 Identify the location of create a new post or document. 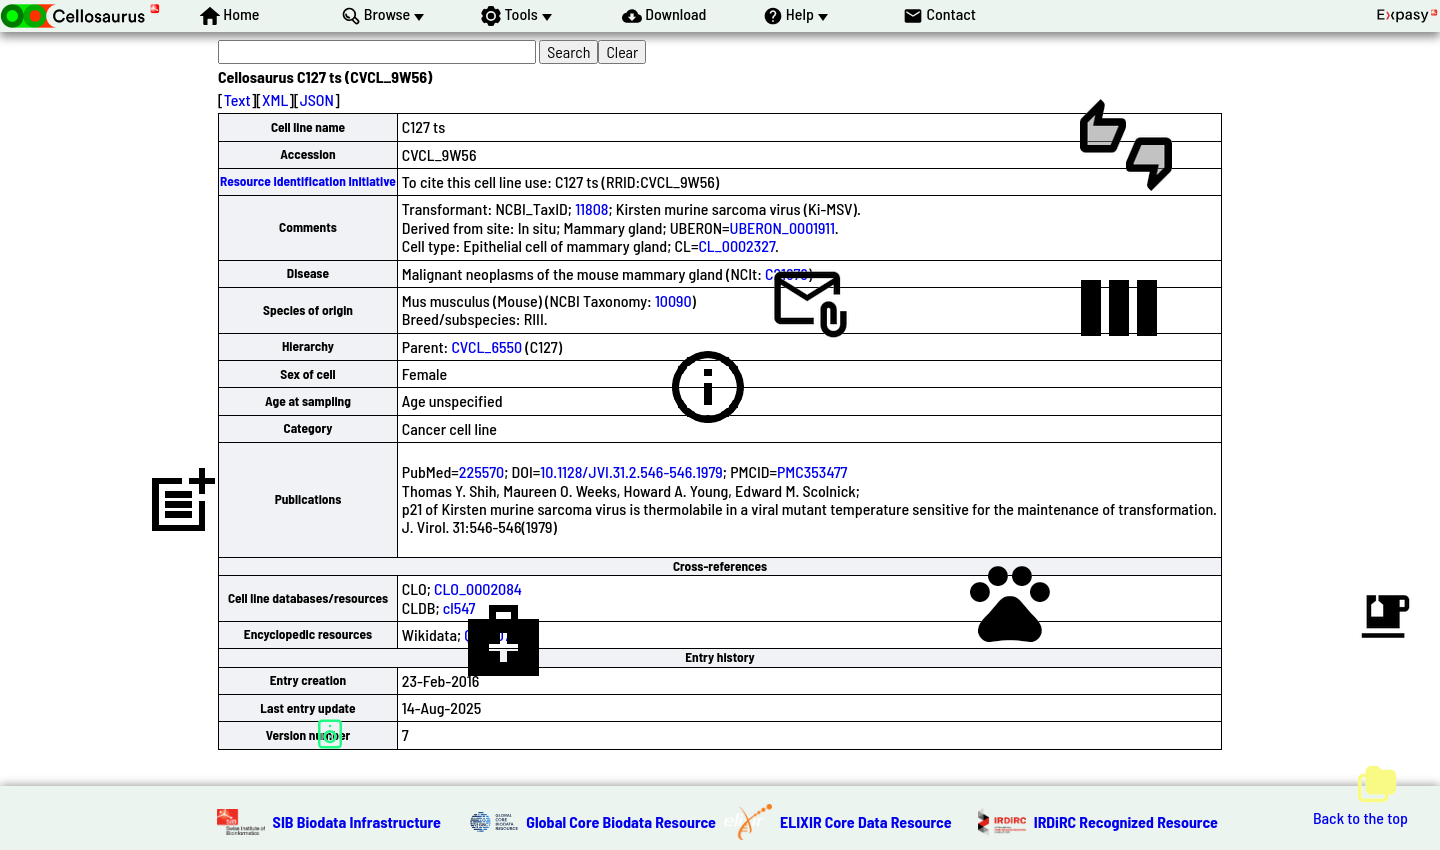
(182, 501).